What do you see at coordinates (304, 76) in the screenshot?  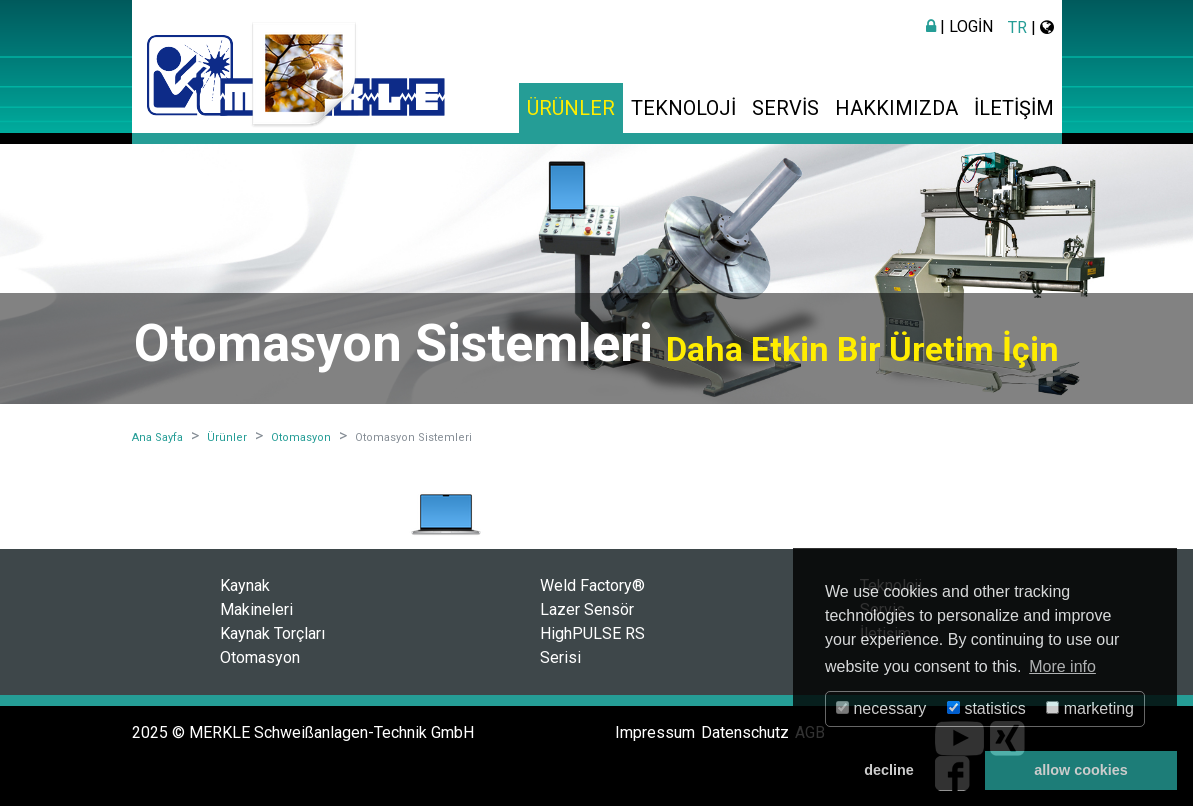 I see `a picture clipping or image snippet` at bounding box center [304, 76].